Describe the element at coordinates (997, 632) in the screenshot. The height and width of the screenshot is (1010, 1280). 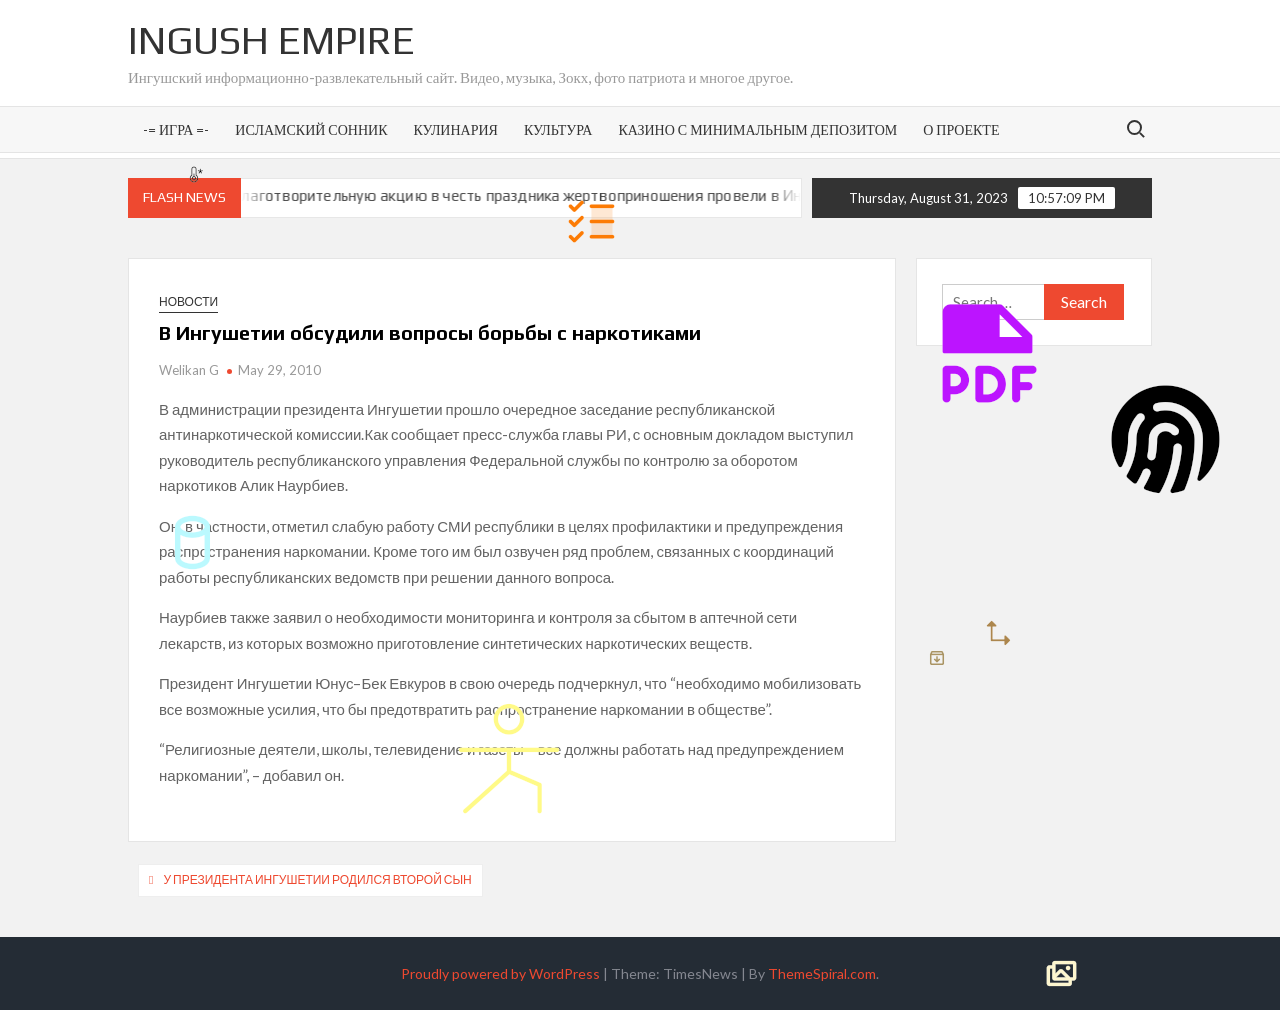
I see `indicates a vector path or directional flow` at that location.